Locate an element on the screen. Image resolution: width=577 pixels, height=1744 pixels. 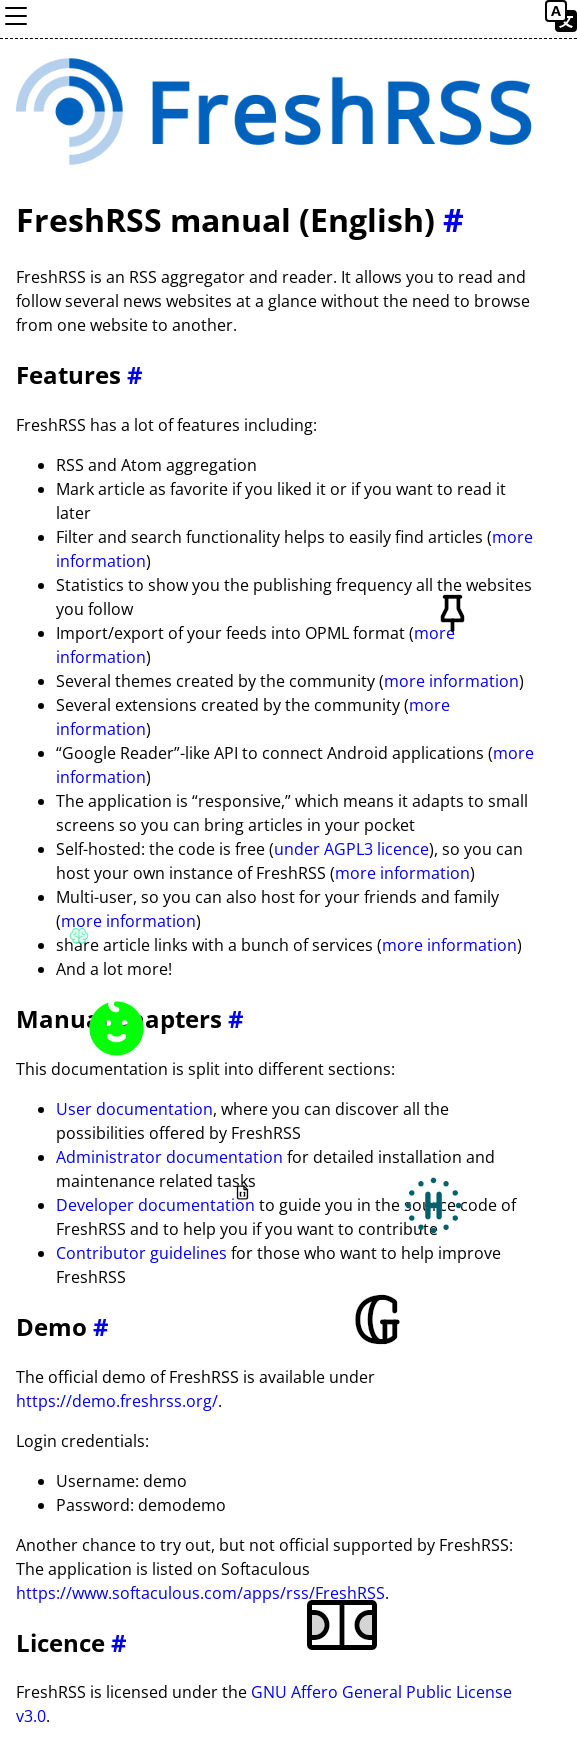
view source code file is located at coordinates (242, 1192).